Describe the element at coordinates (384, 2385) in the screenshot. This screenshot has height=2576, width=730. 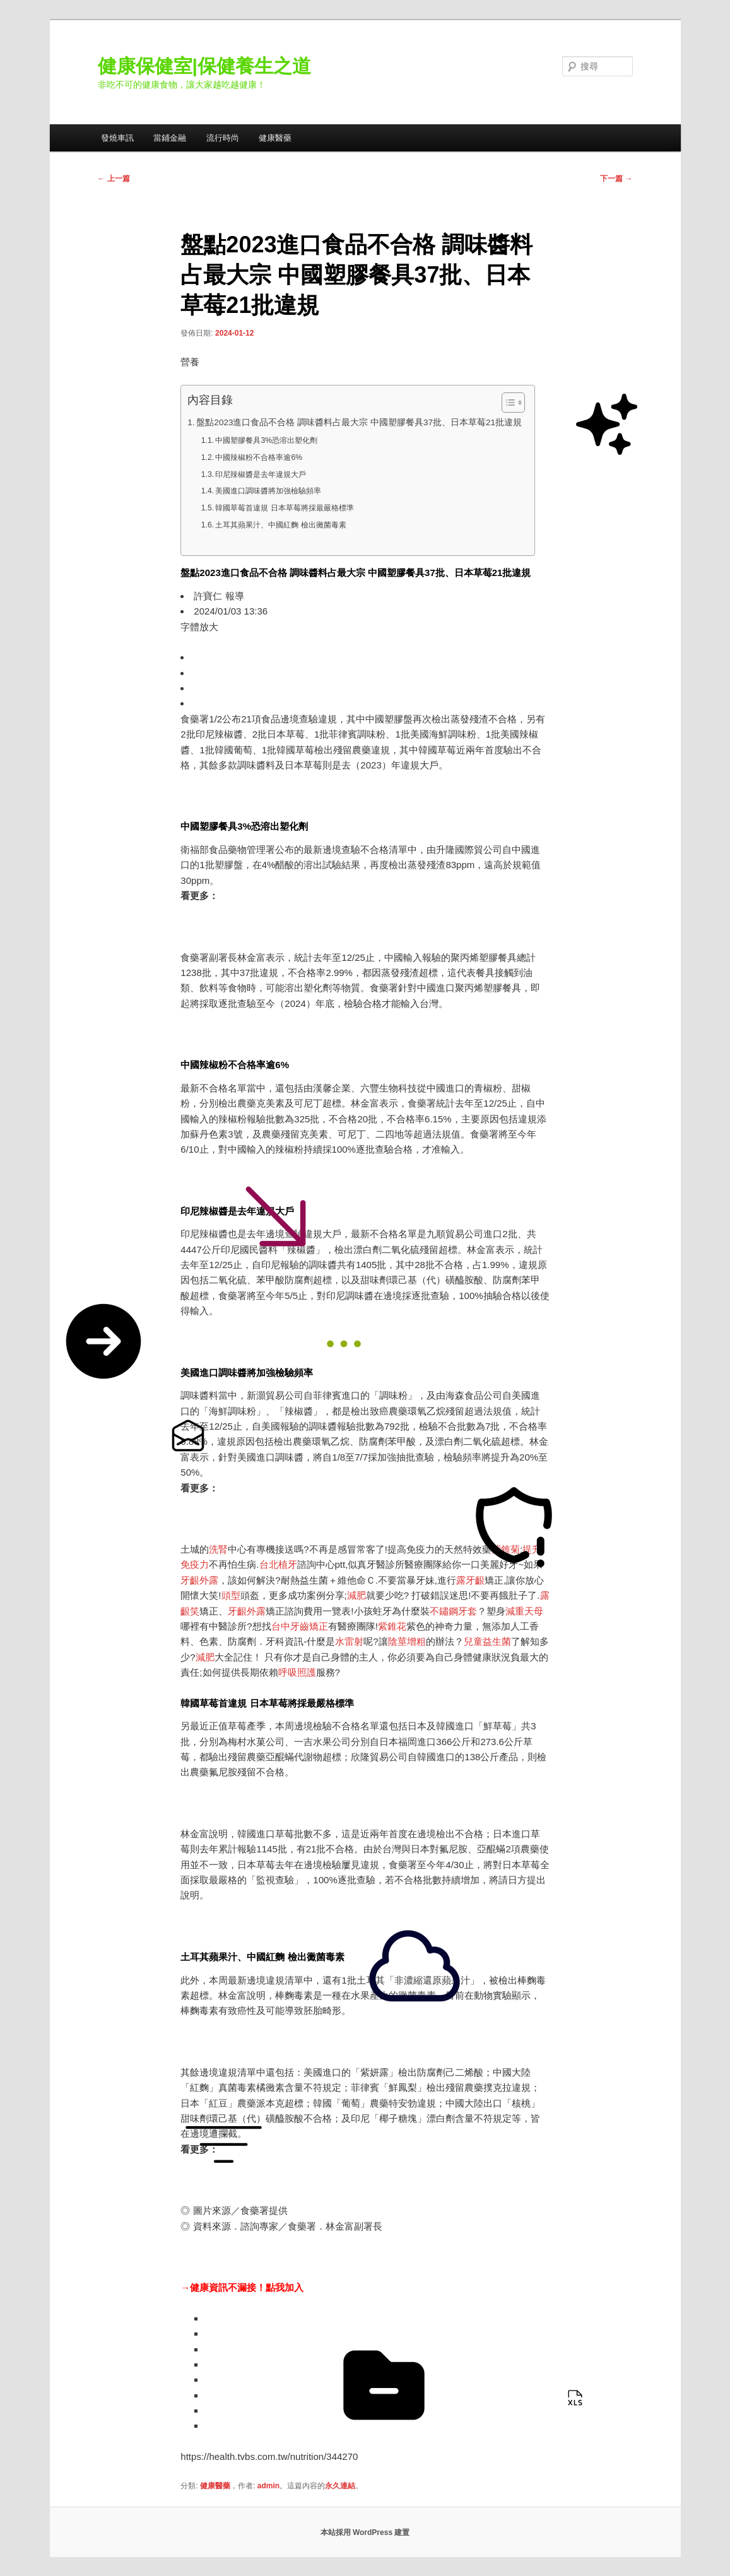
I see `remove a file or folder` at that location.